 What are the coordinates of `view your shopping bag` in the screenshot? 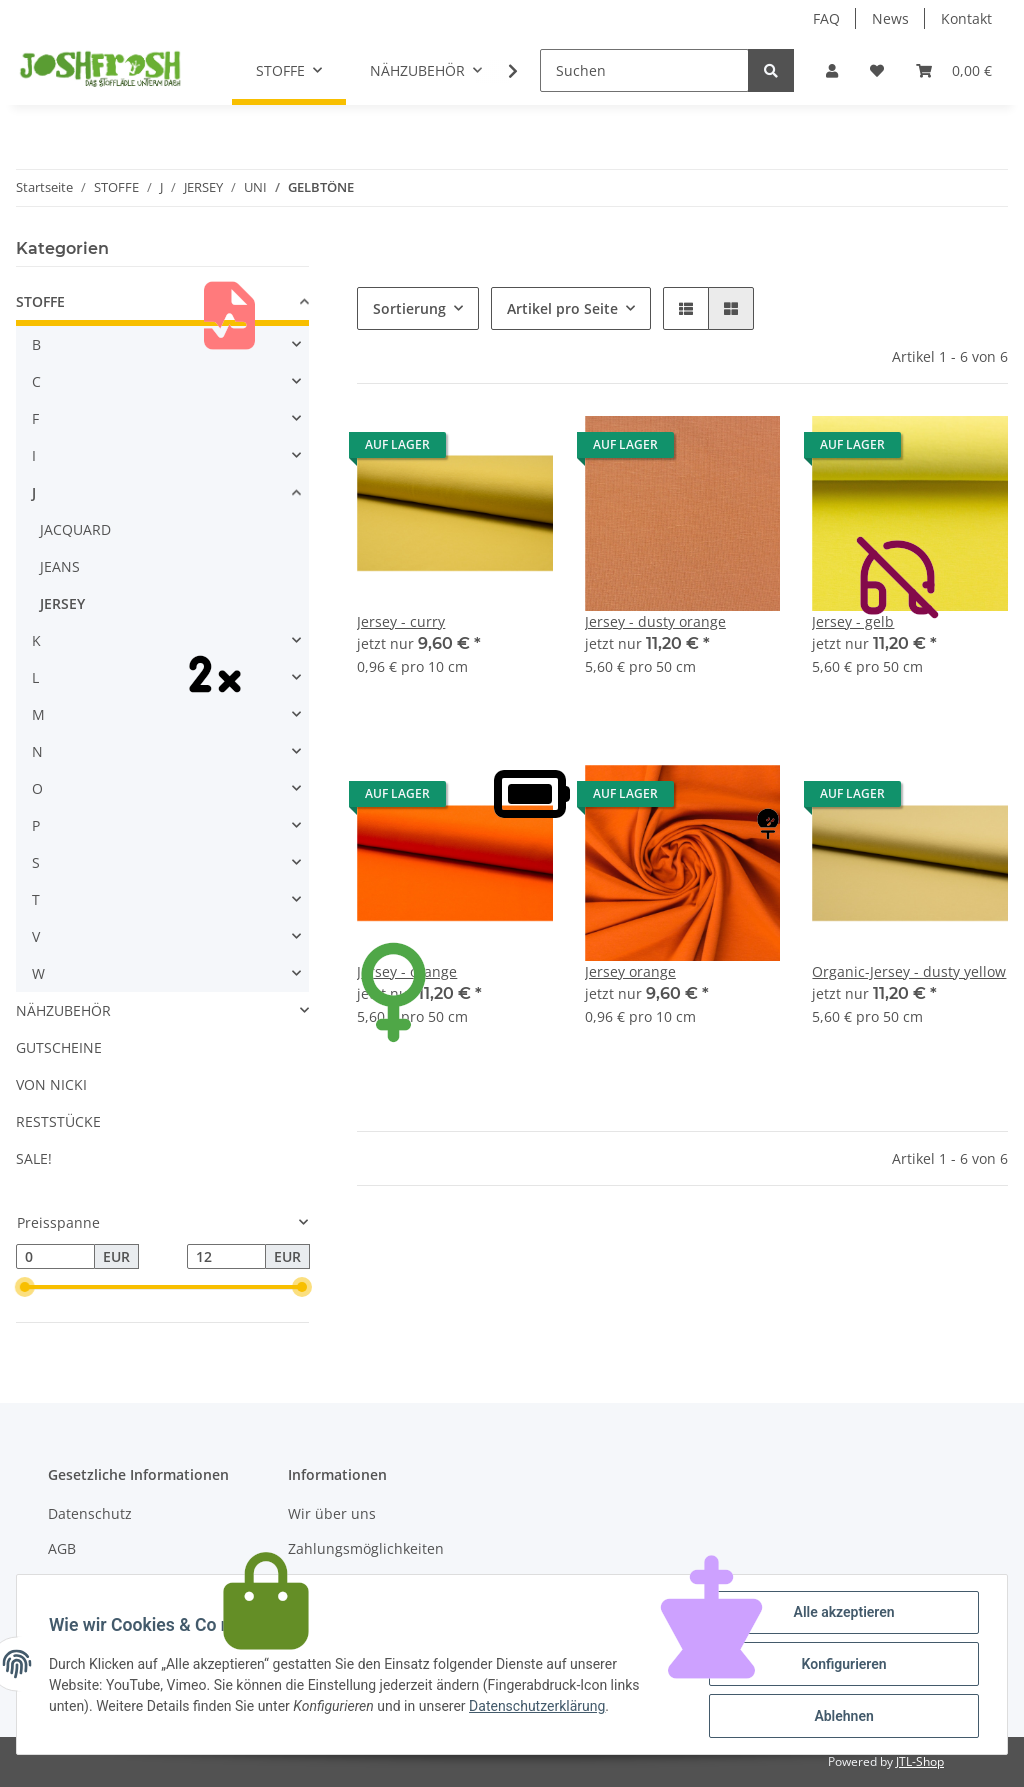 It's located at (266, 1607).